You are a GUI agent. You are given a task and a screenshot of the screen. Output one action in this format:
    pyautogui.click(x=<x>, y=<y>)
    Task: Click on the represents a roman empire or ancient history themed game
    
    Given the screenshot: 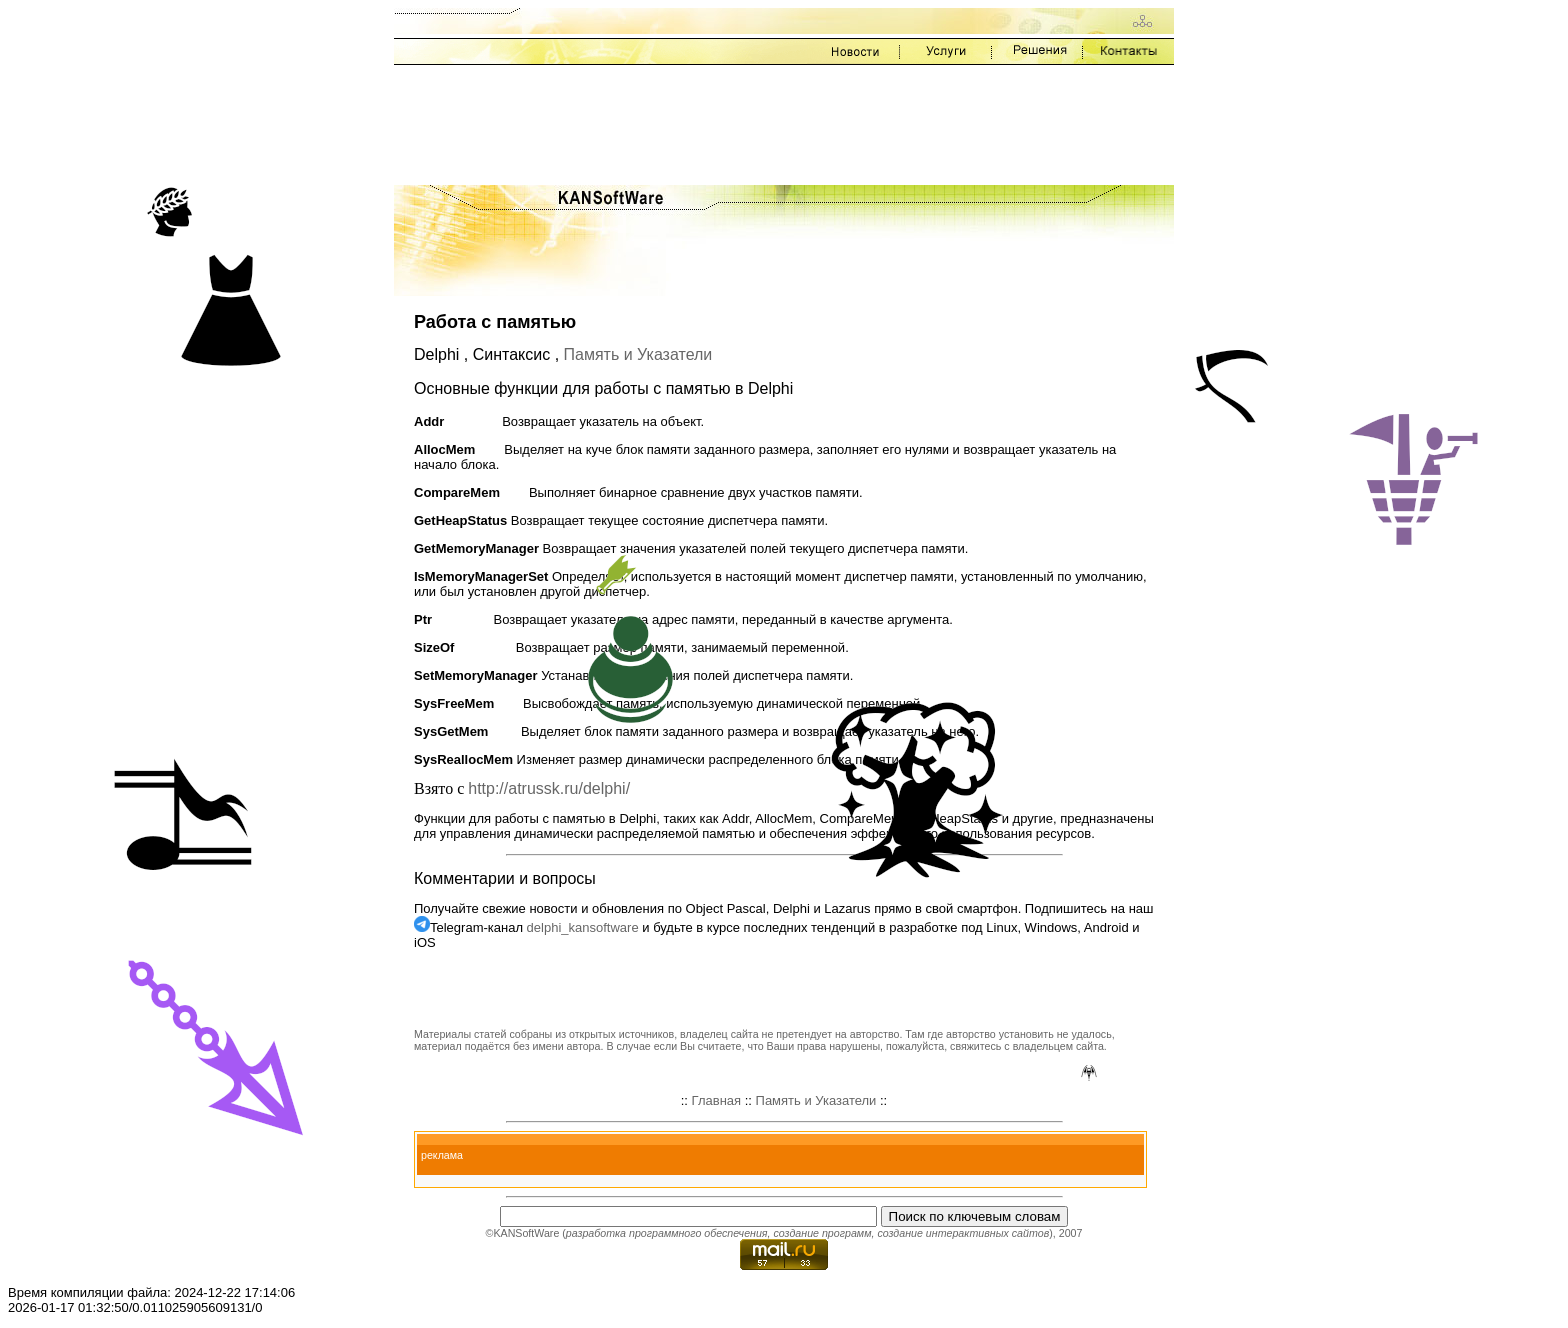 What is the action you would take?
    pyautogui.click(x=170, y=211)
    